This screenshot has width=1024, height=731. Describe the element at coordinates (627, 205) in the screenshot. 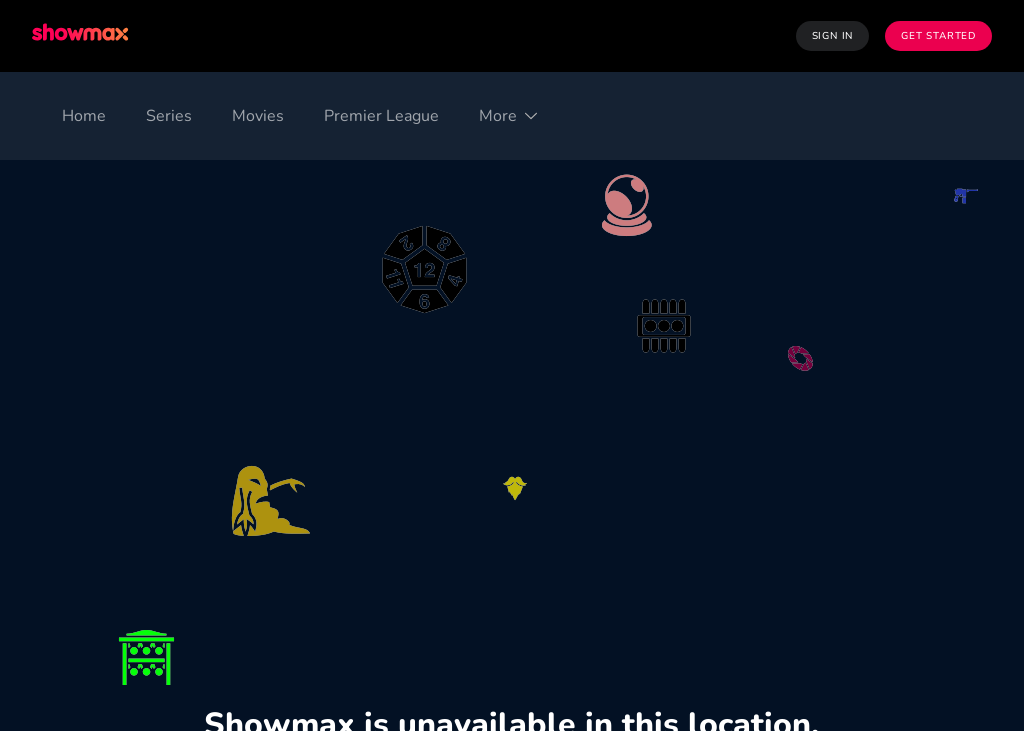

I see `view predictions or fortune features` at that location.